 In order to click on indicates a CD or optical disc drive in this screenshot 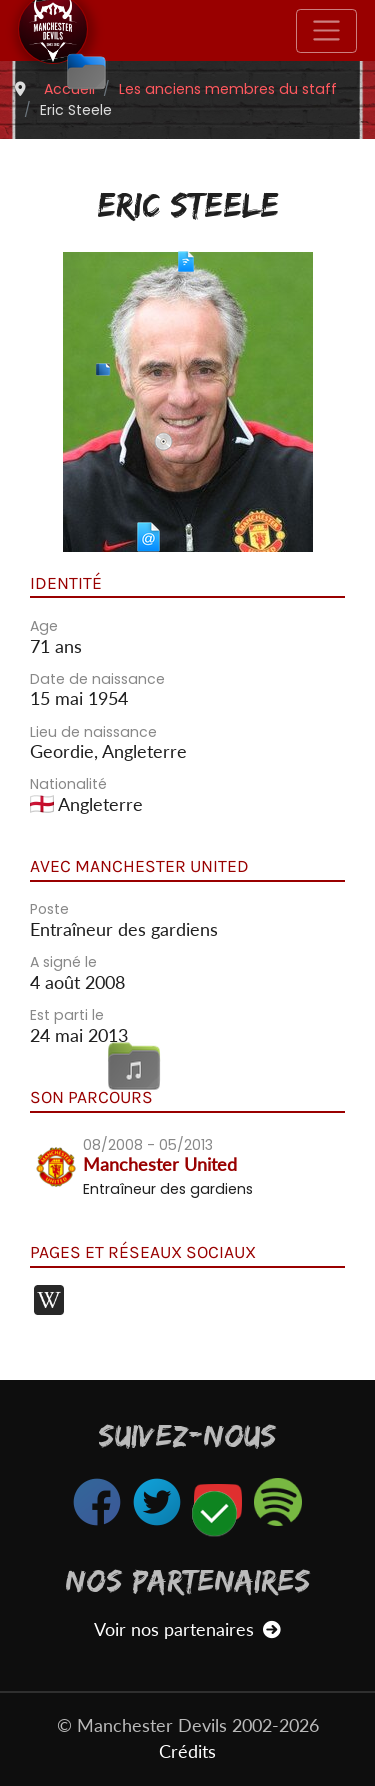, I will do `click(163, 441)`.